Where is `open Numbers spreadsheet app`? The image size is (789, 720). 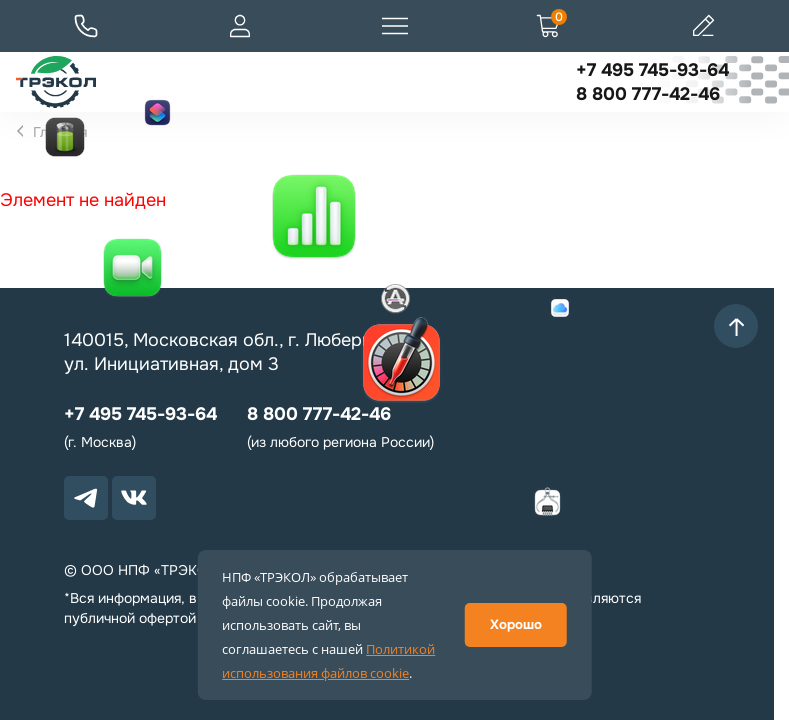
open Numbers spreadsheet app is located at coordinates (314, 216).